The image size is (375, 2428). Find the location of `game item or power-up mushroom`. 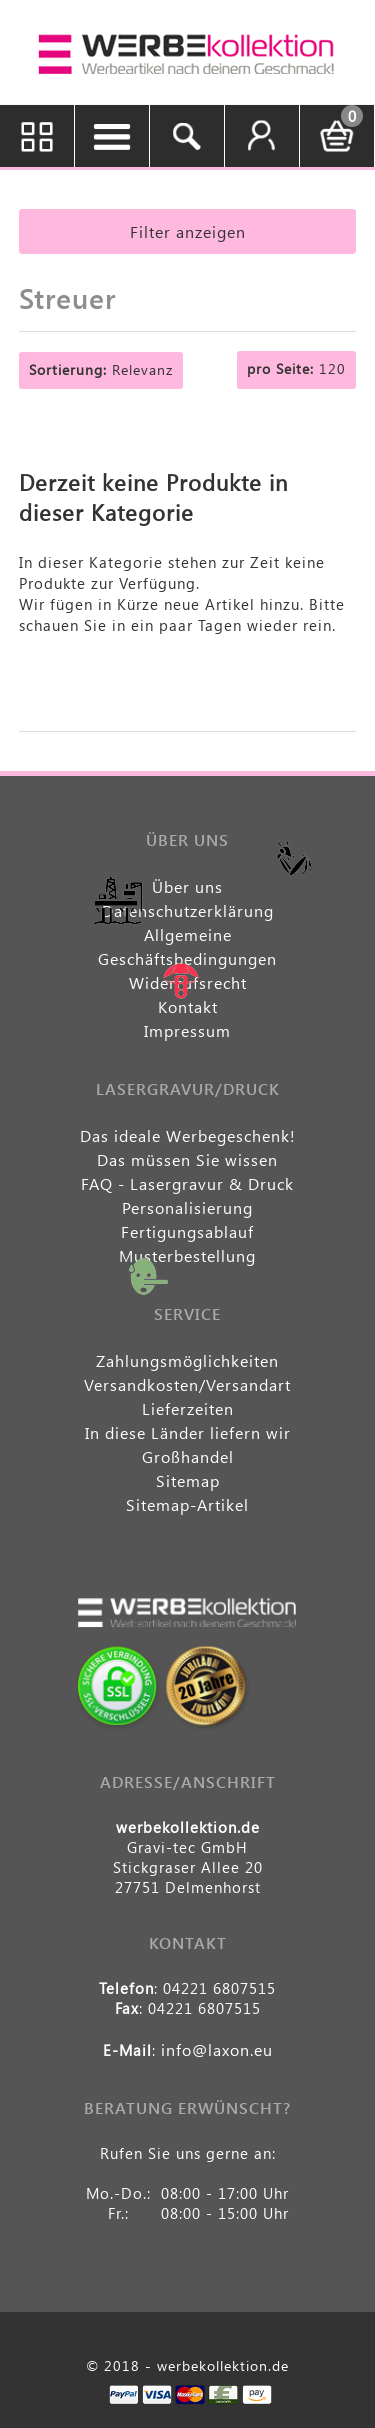

game item or power-up mushroom is located at coordinates (181, 981).